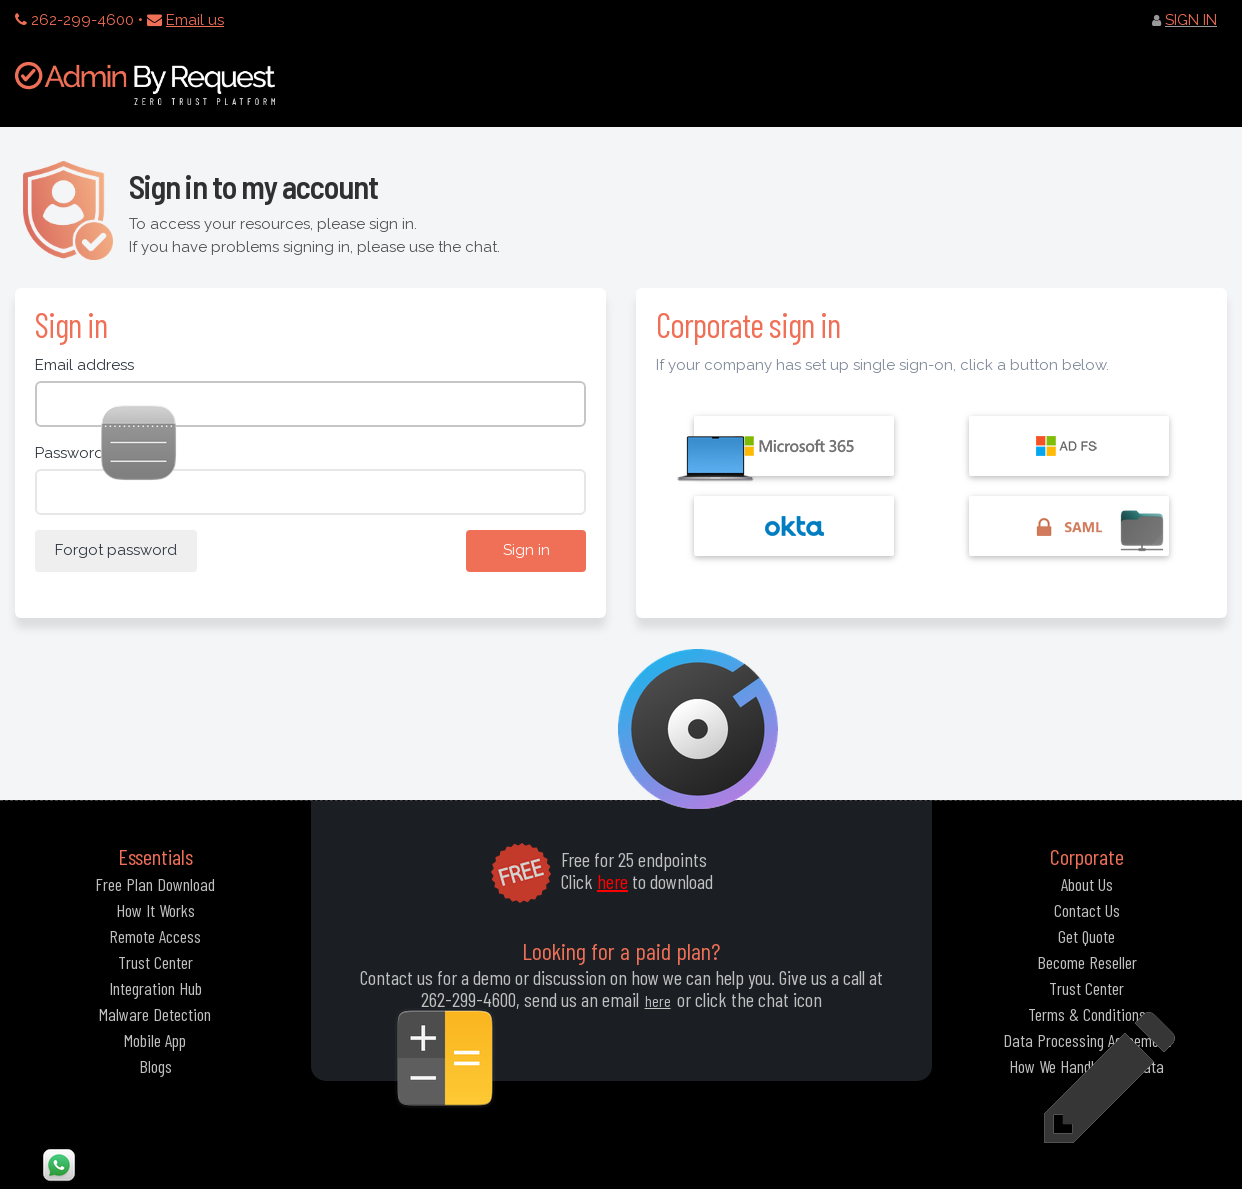  What do you see at coordinates (445, 1058) in the screenshot?
I see `open the calculator app` at bounding box center [445, 1058].